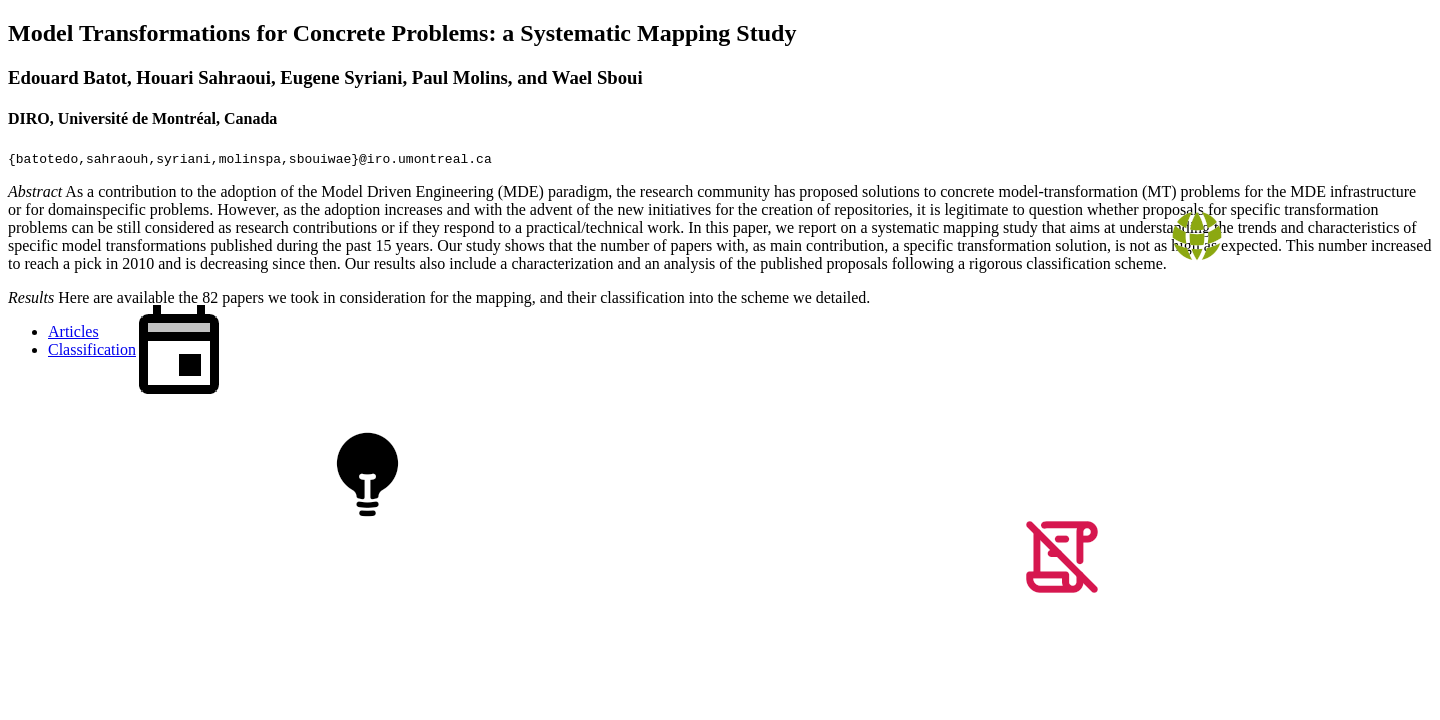 This screenshot has height=720, width=1440. What do you see at coordinates (1197, 236) in the screenshot?
I see `access global or international settings` at bounding box center [1197, 236].